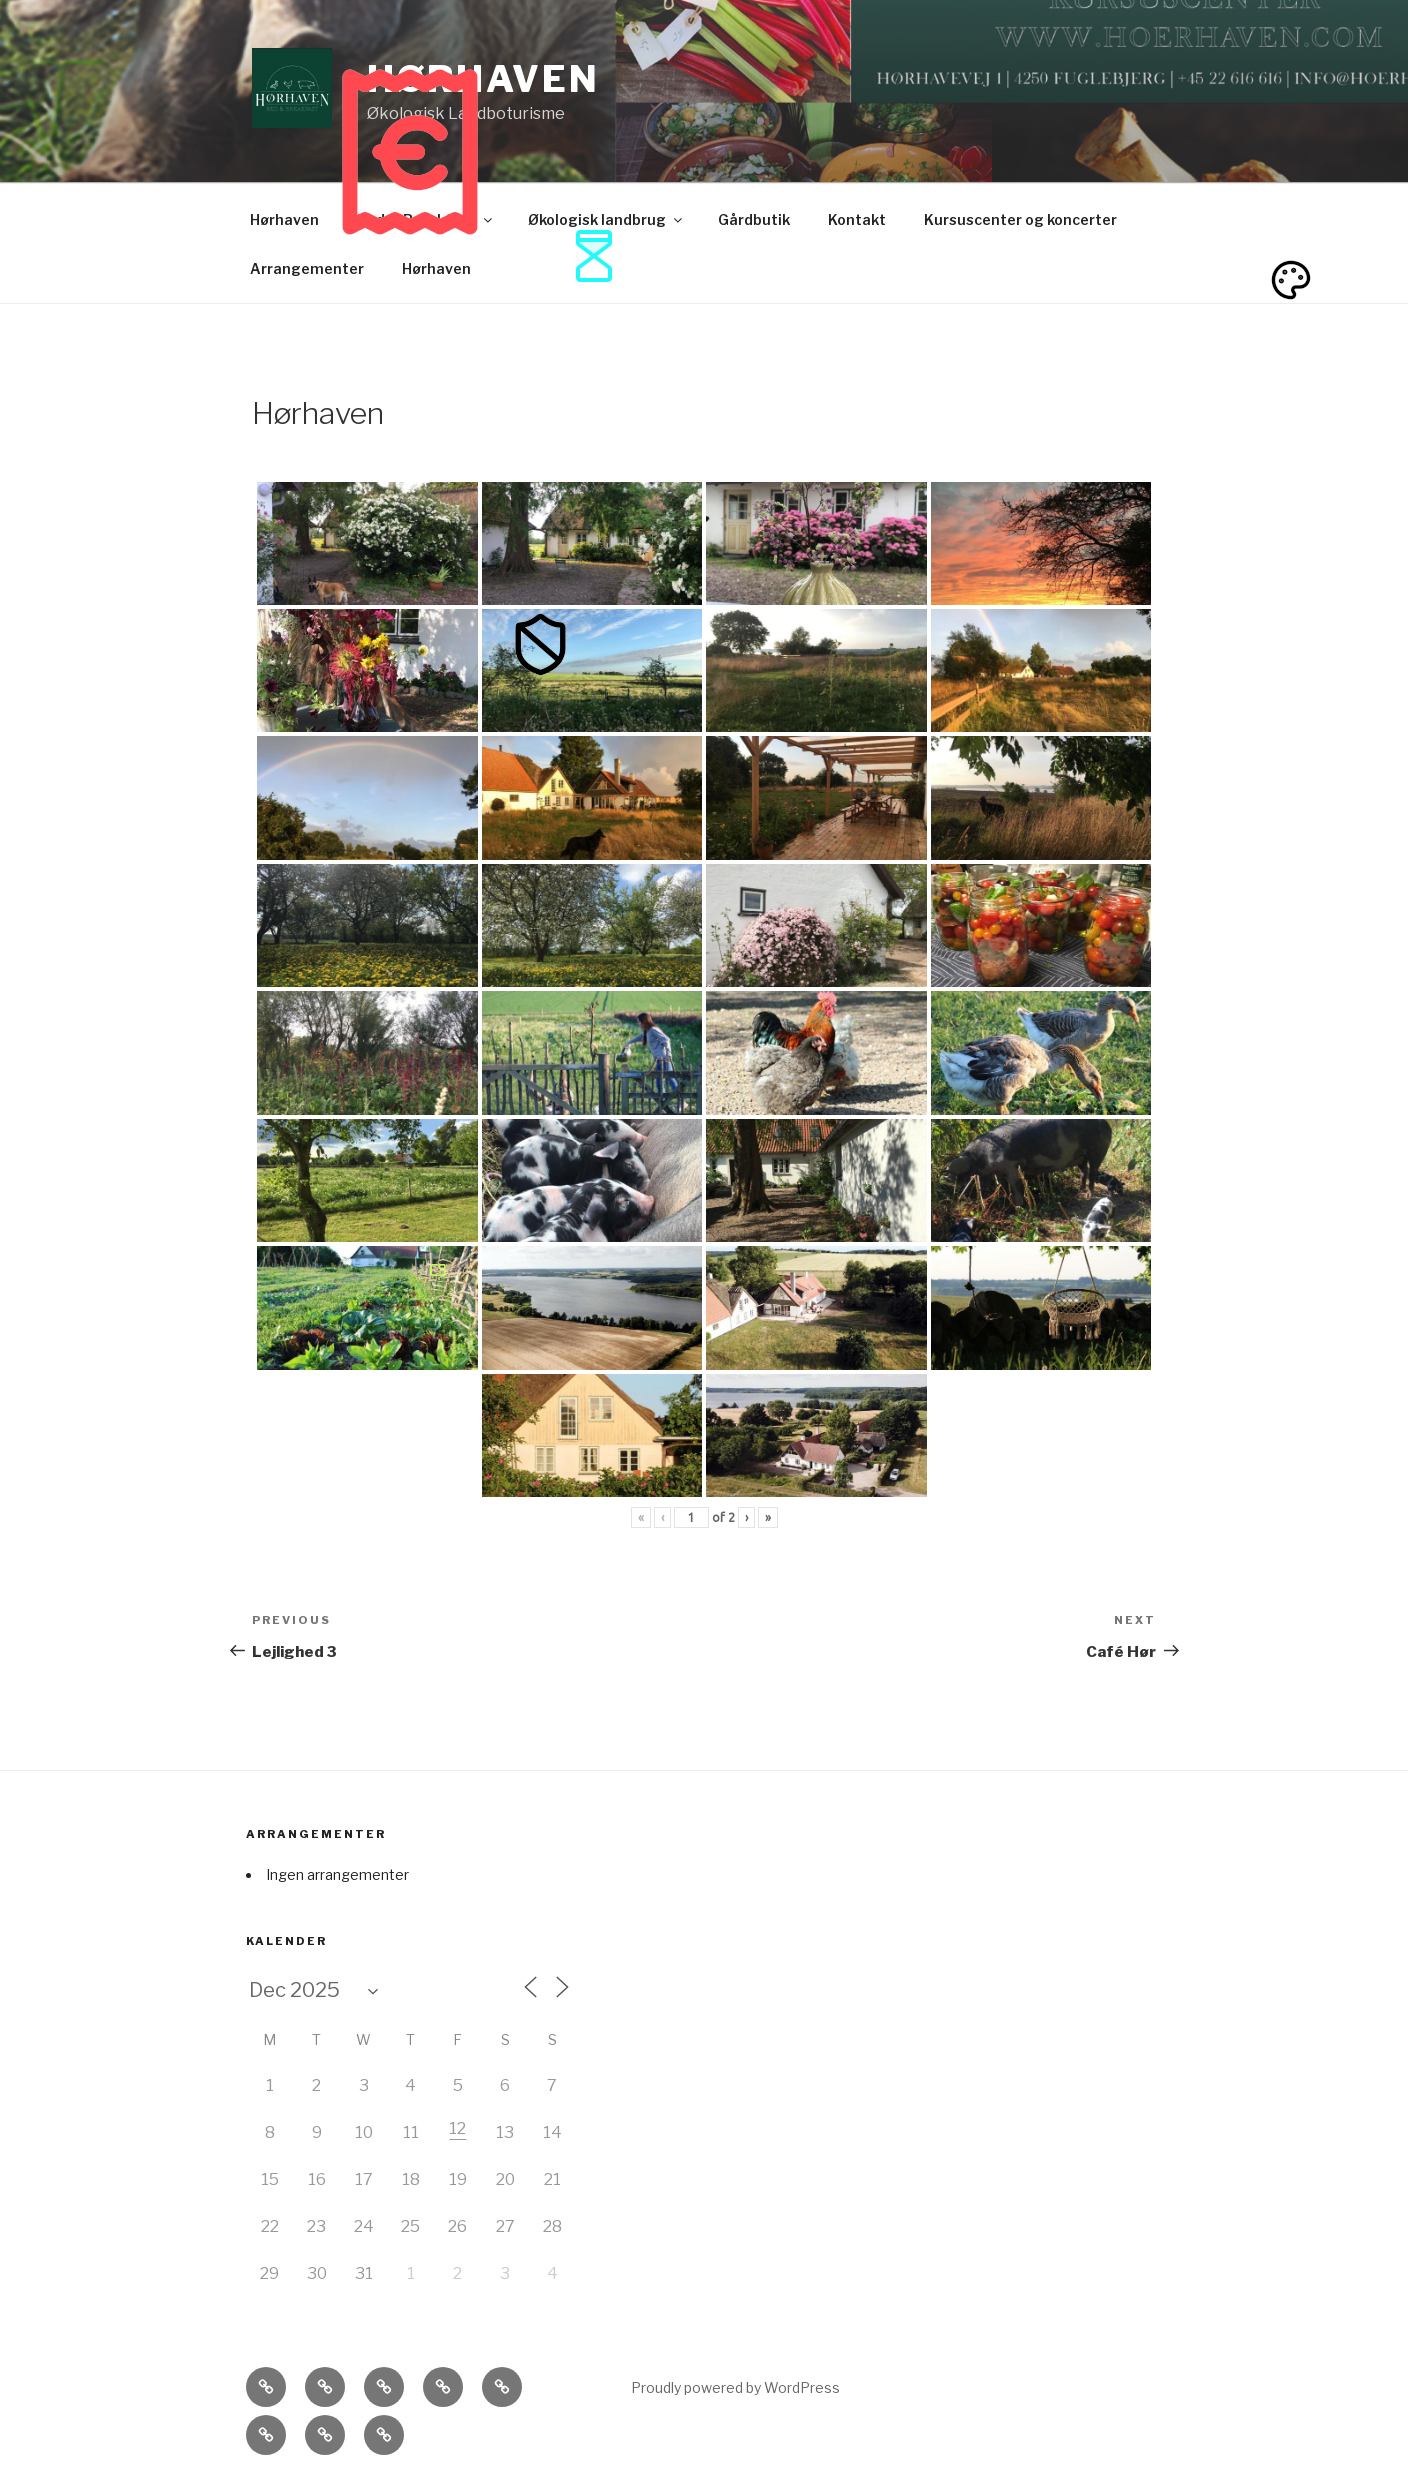 The height and width of the screenshot is (2484, 1408). I want to click on indicates a timer with significant time remaining, so click(594, 256).